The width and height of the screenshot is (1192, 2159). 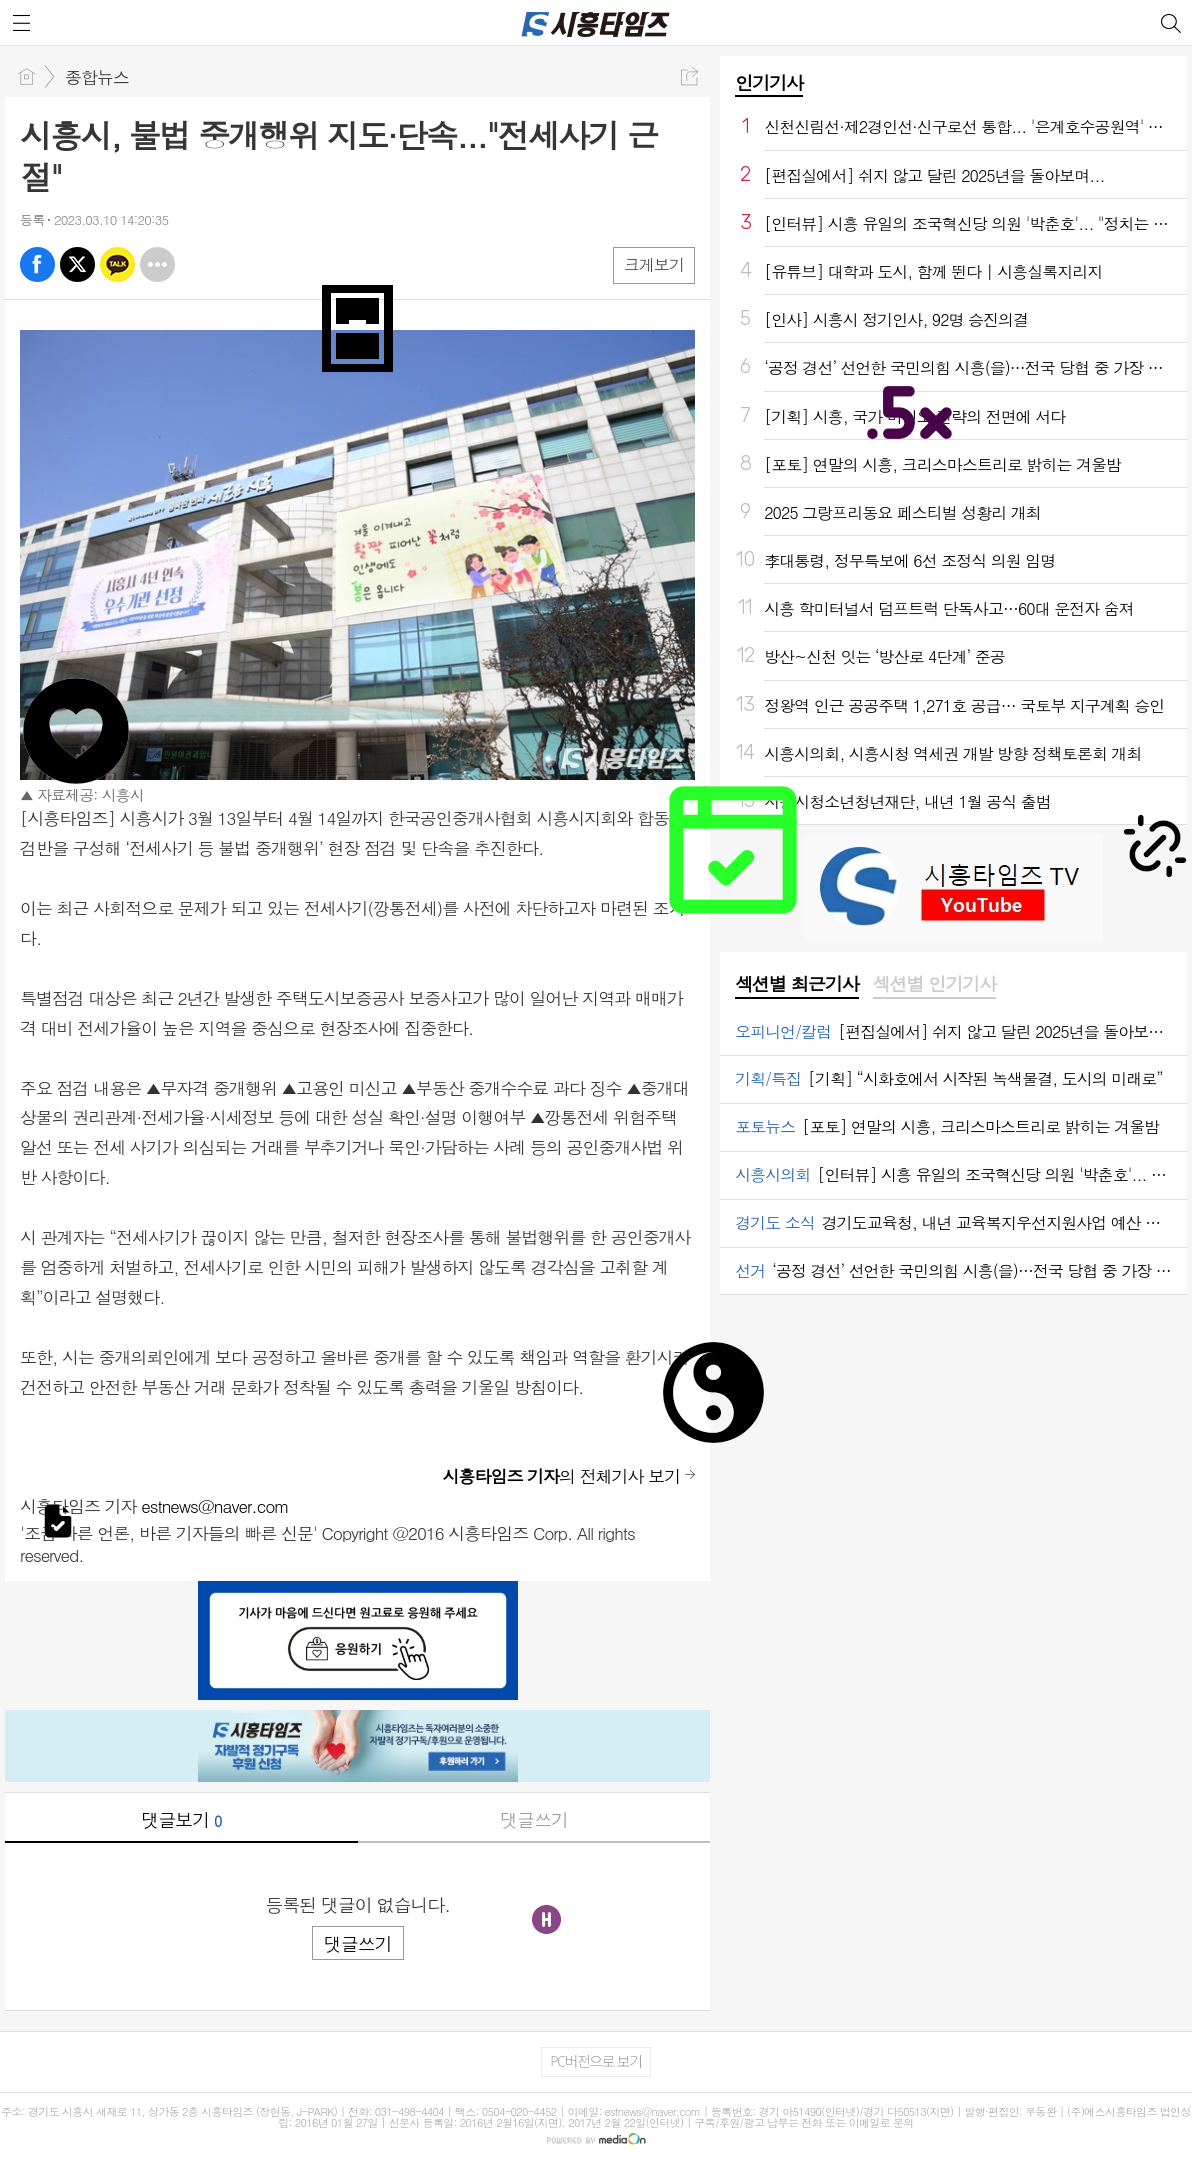 I want to click on set playback speed to 0.5x, so click(x=909, y=412).